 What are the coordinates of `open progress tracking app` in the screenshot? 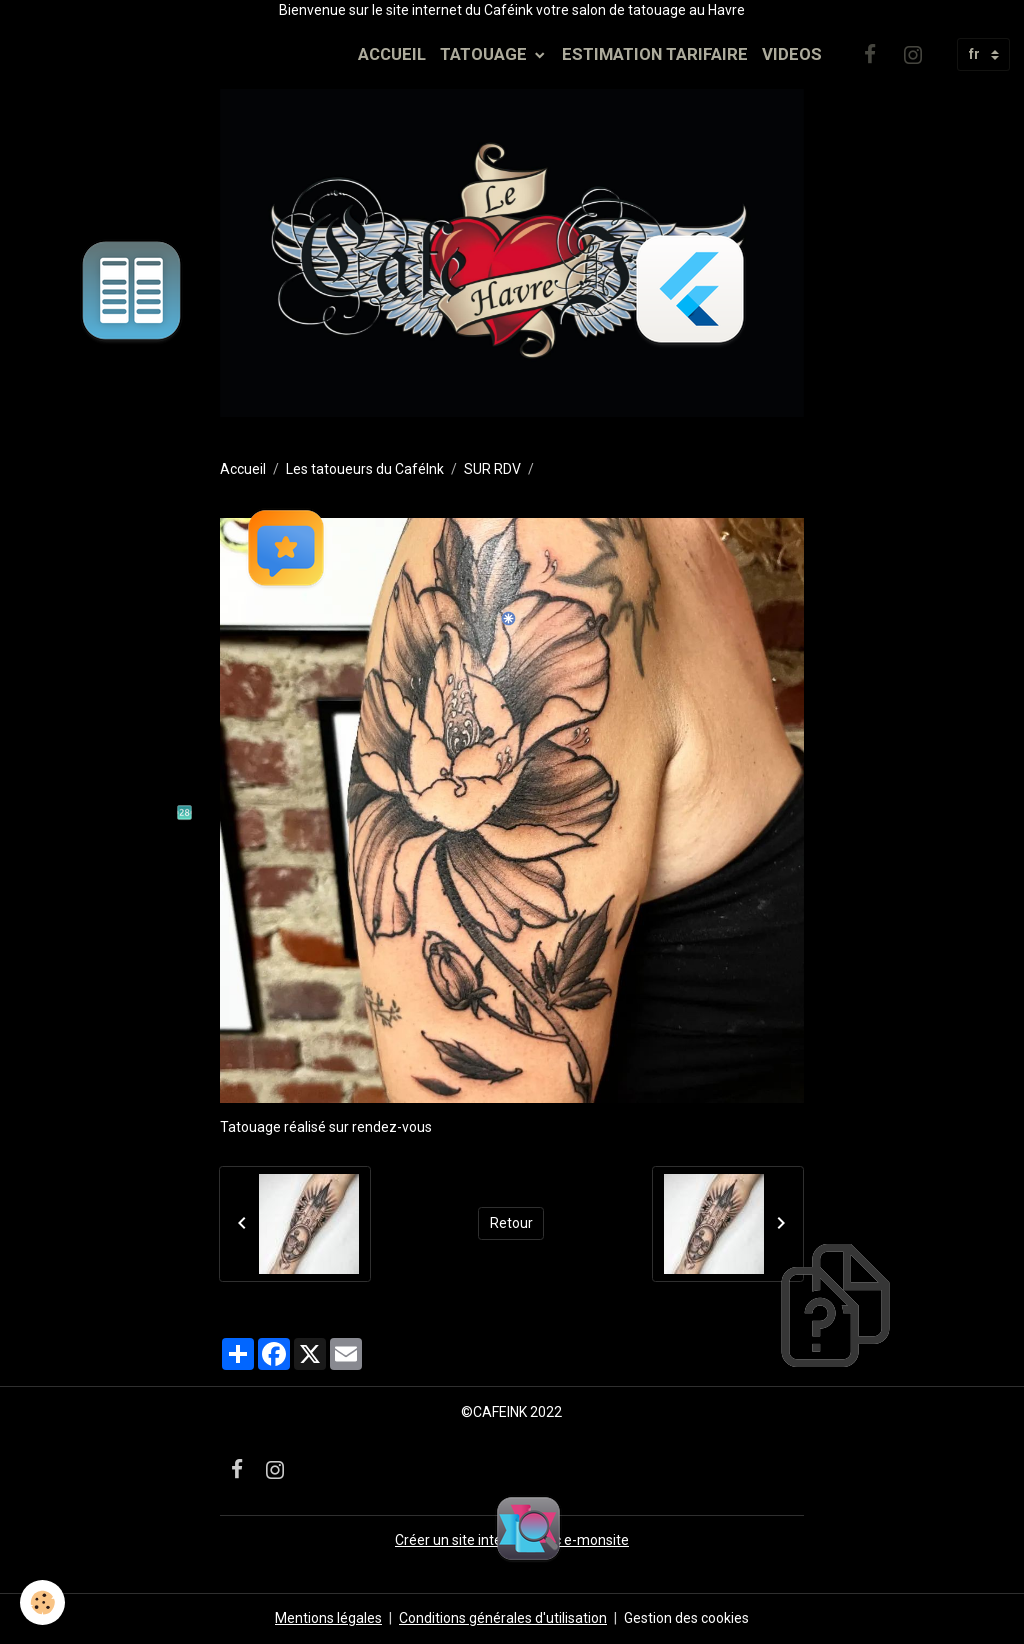 It's located at (131, 290).